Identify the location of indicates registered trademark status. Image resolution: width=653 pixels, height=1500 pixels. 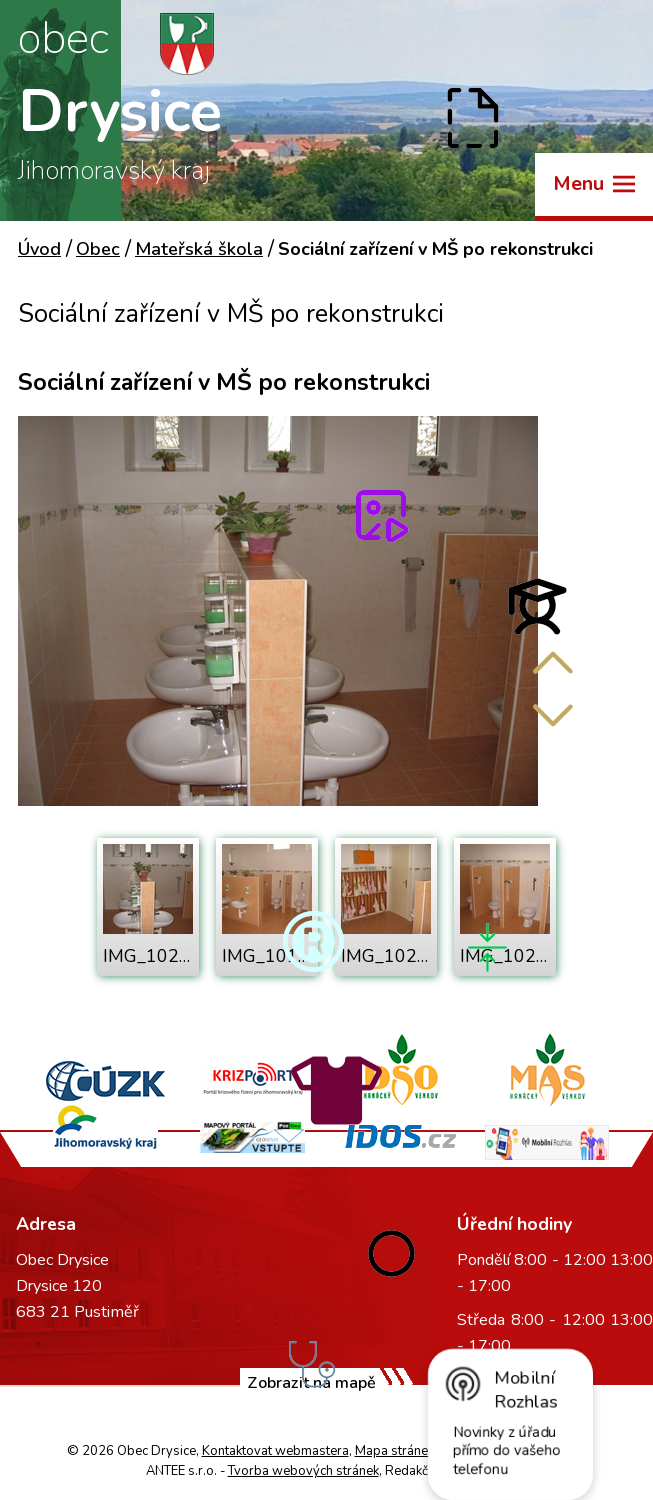
(313, 941).